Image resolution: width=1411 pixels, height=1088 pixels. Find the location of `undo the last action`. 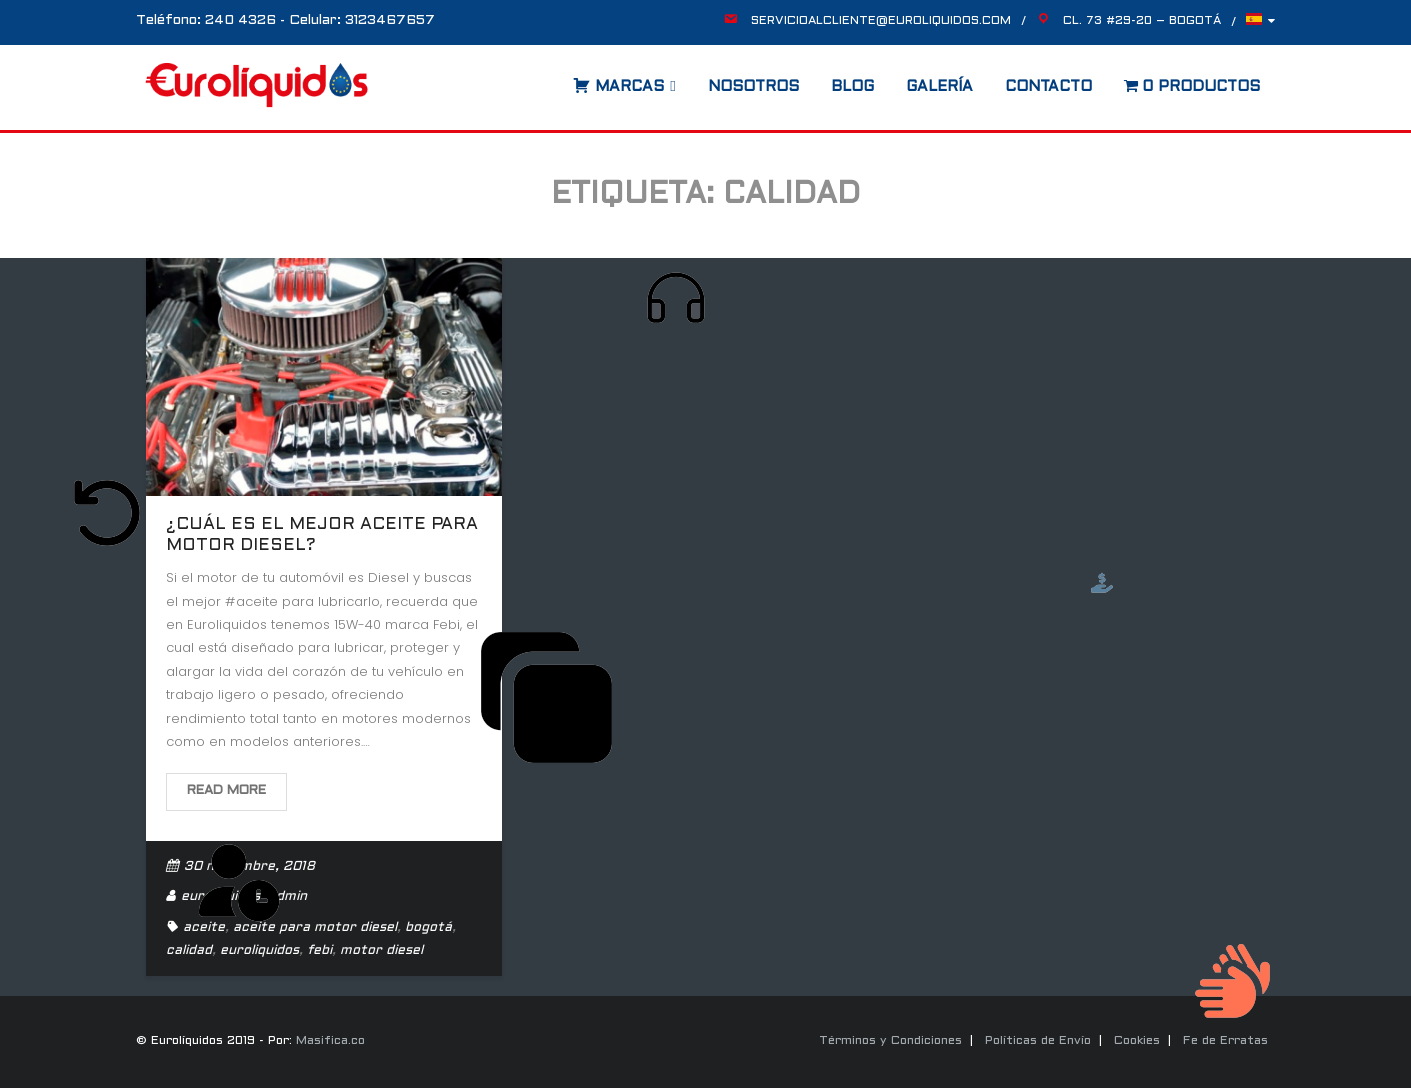

undo the last action is located at coordinates (107, 513).